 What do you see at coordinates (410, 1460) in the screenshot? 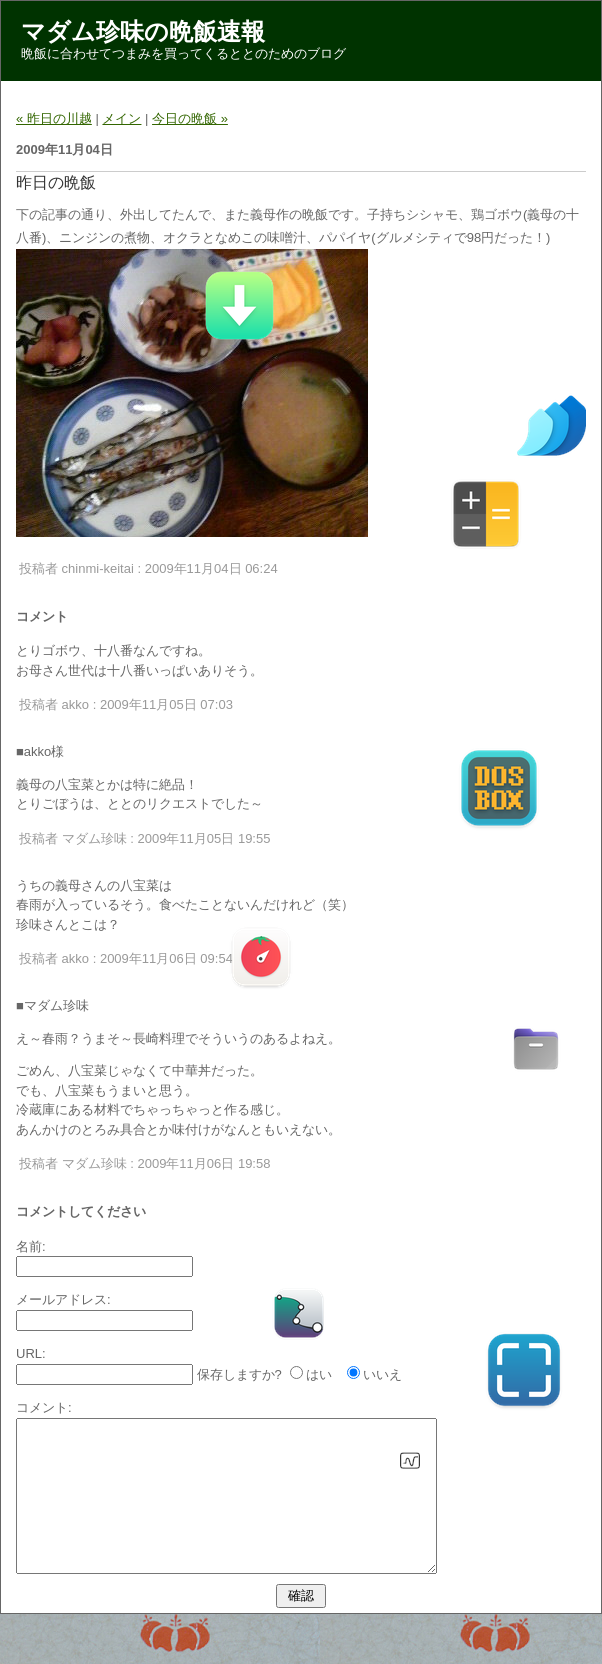
I see `view battery usage statistics` at bounding box center [410, 1460].